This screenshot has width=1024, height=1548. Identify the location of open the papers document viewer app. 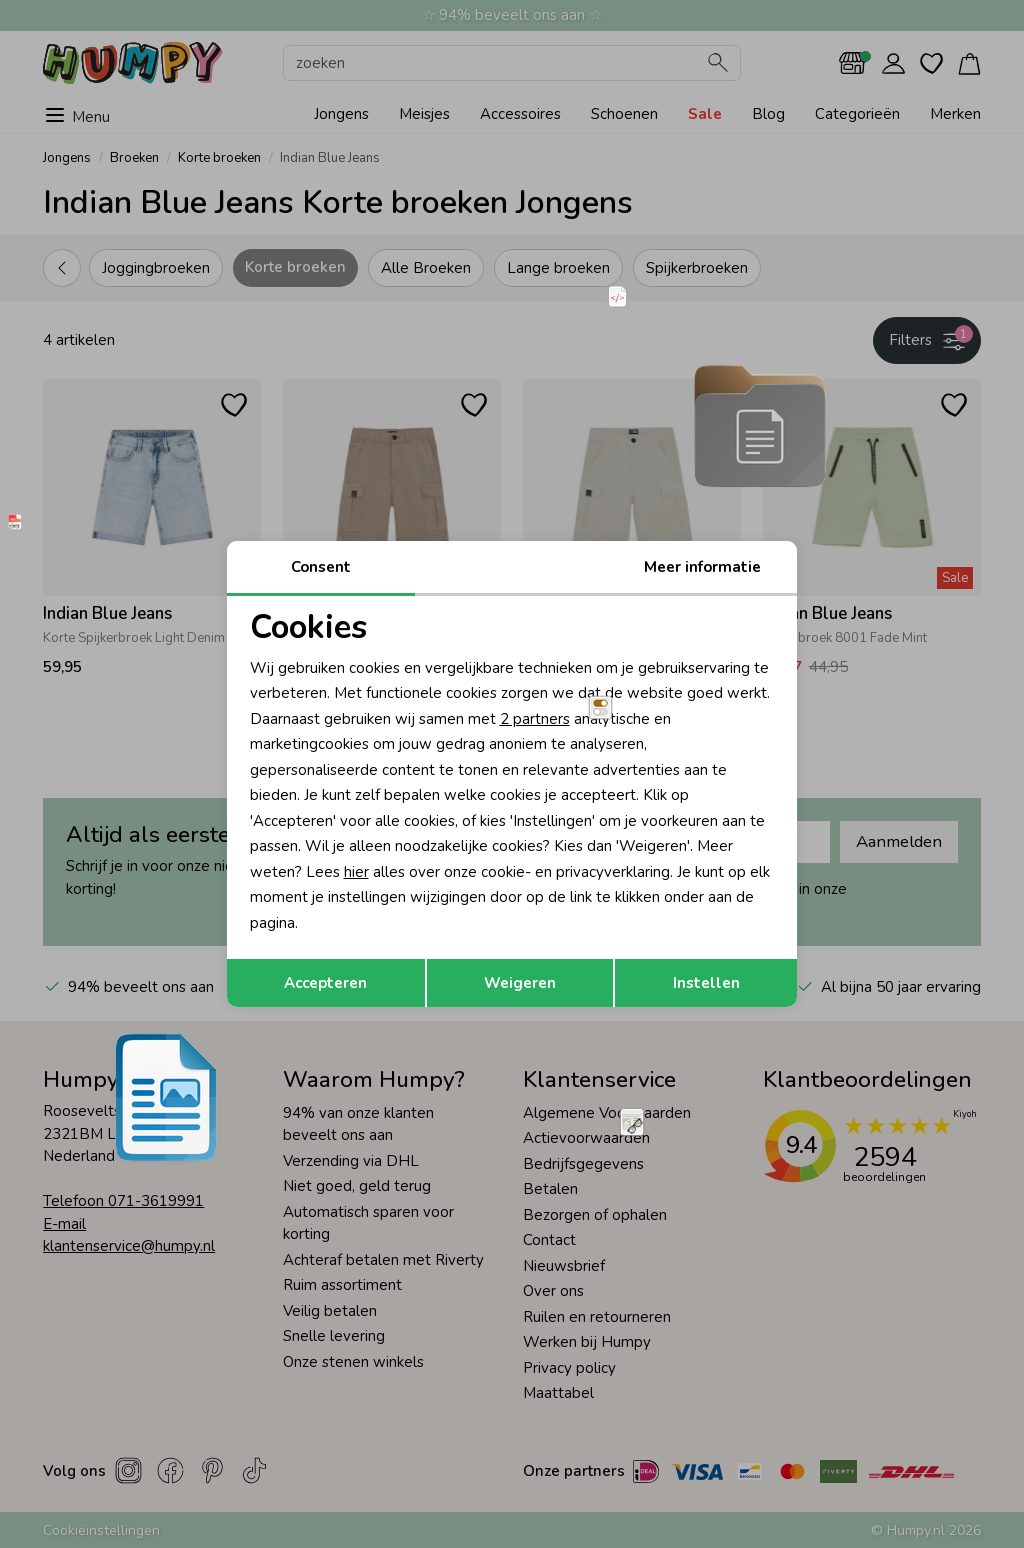
(15, 522).